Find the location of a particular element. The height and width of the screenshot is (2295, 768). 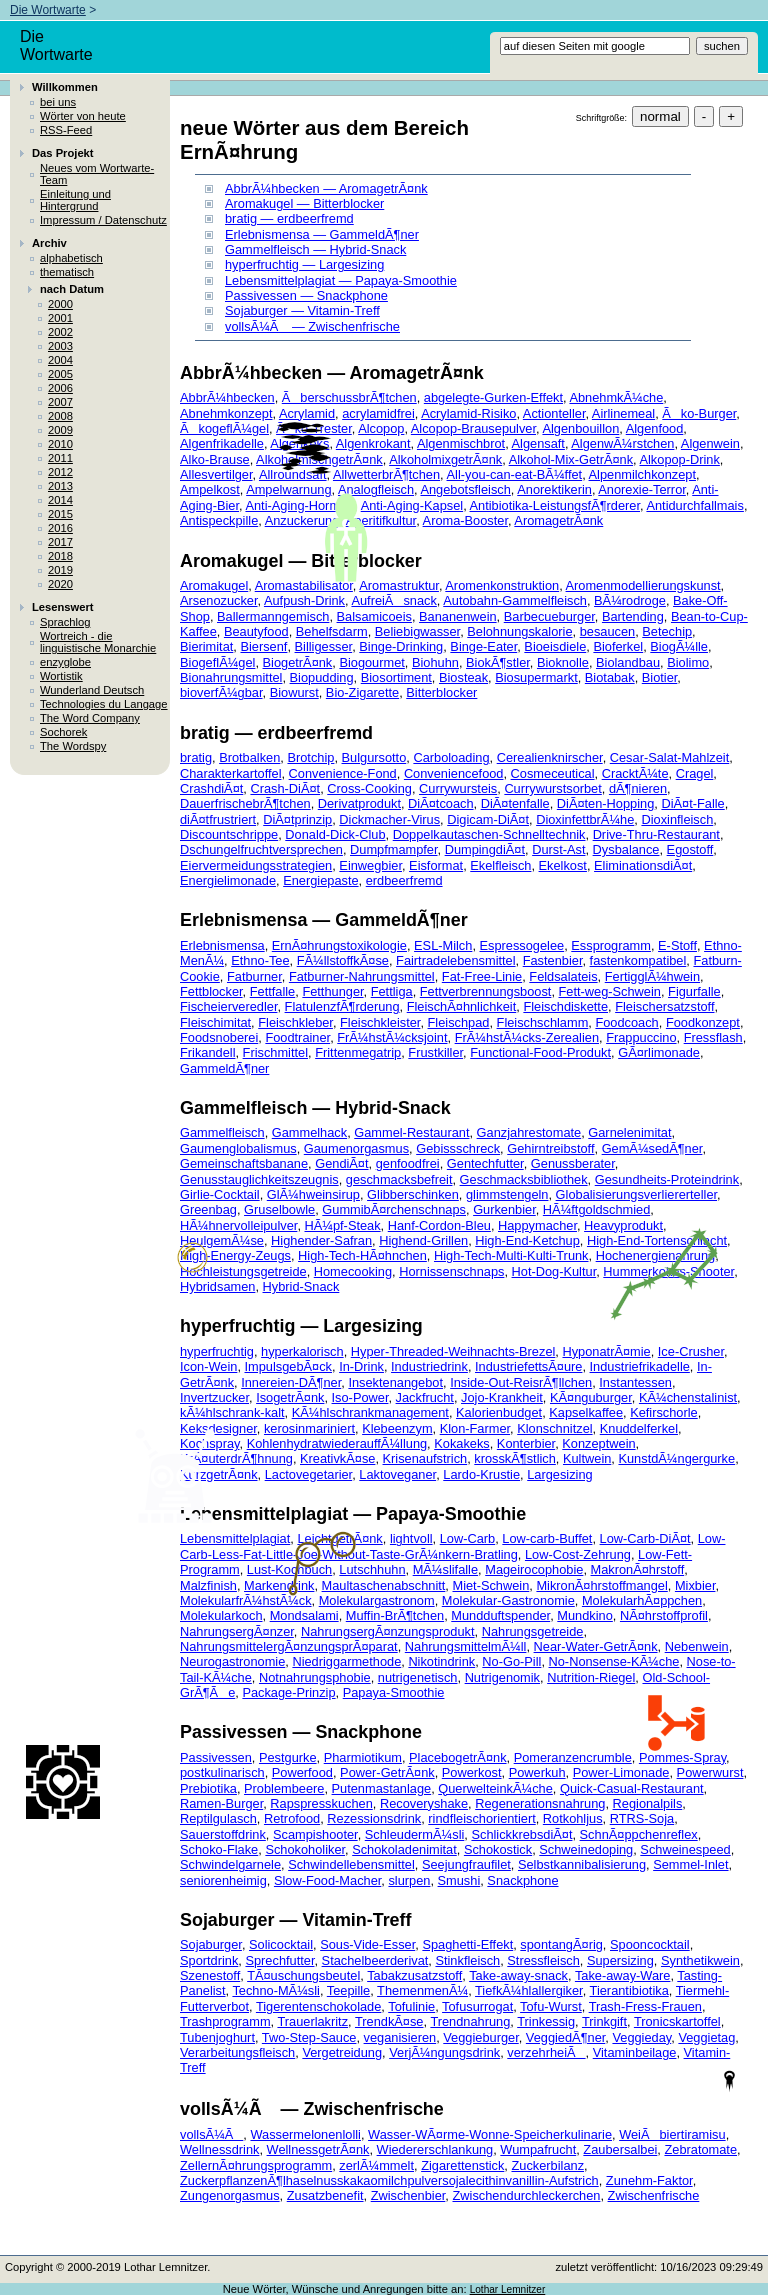

companion cube item or collectible from Portal is located at coordinates (63, 1782).